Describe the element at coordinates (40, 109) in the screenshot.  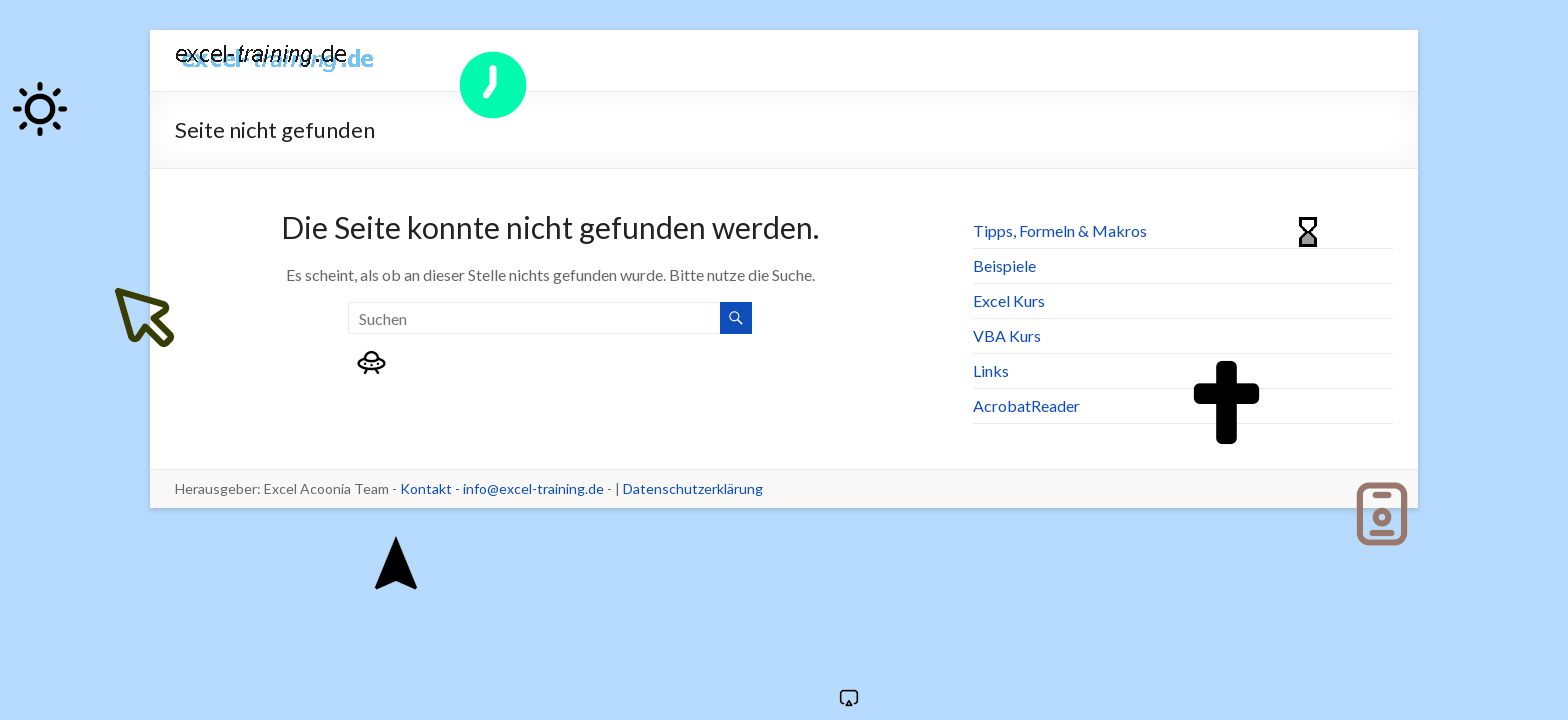
I see `toggle light mode or theme` at that location.